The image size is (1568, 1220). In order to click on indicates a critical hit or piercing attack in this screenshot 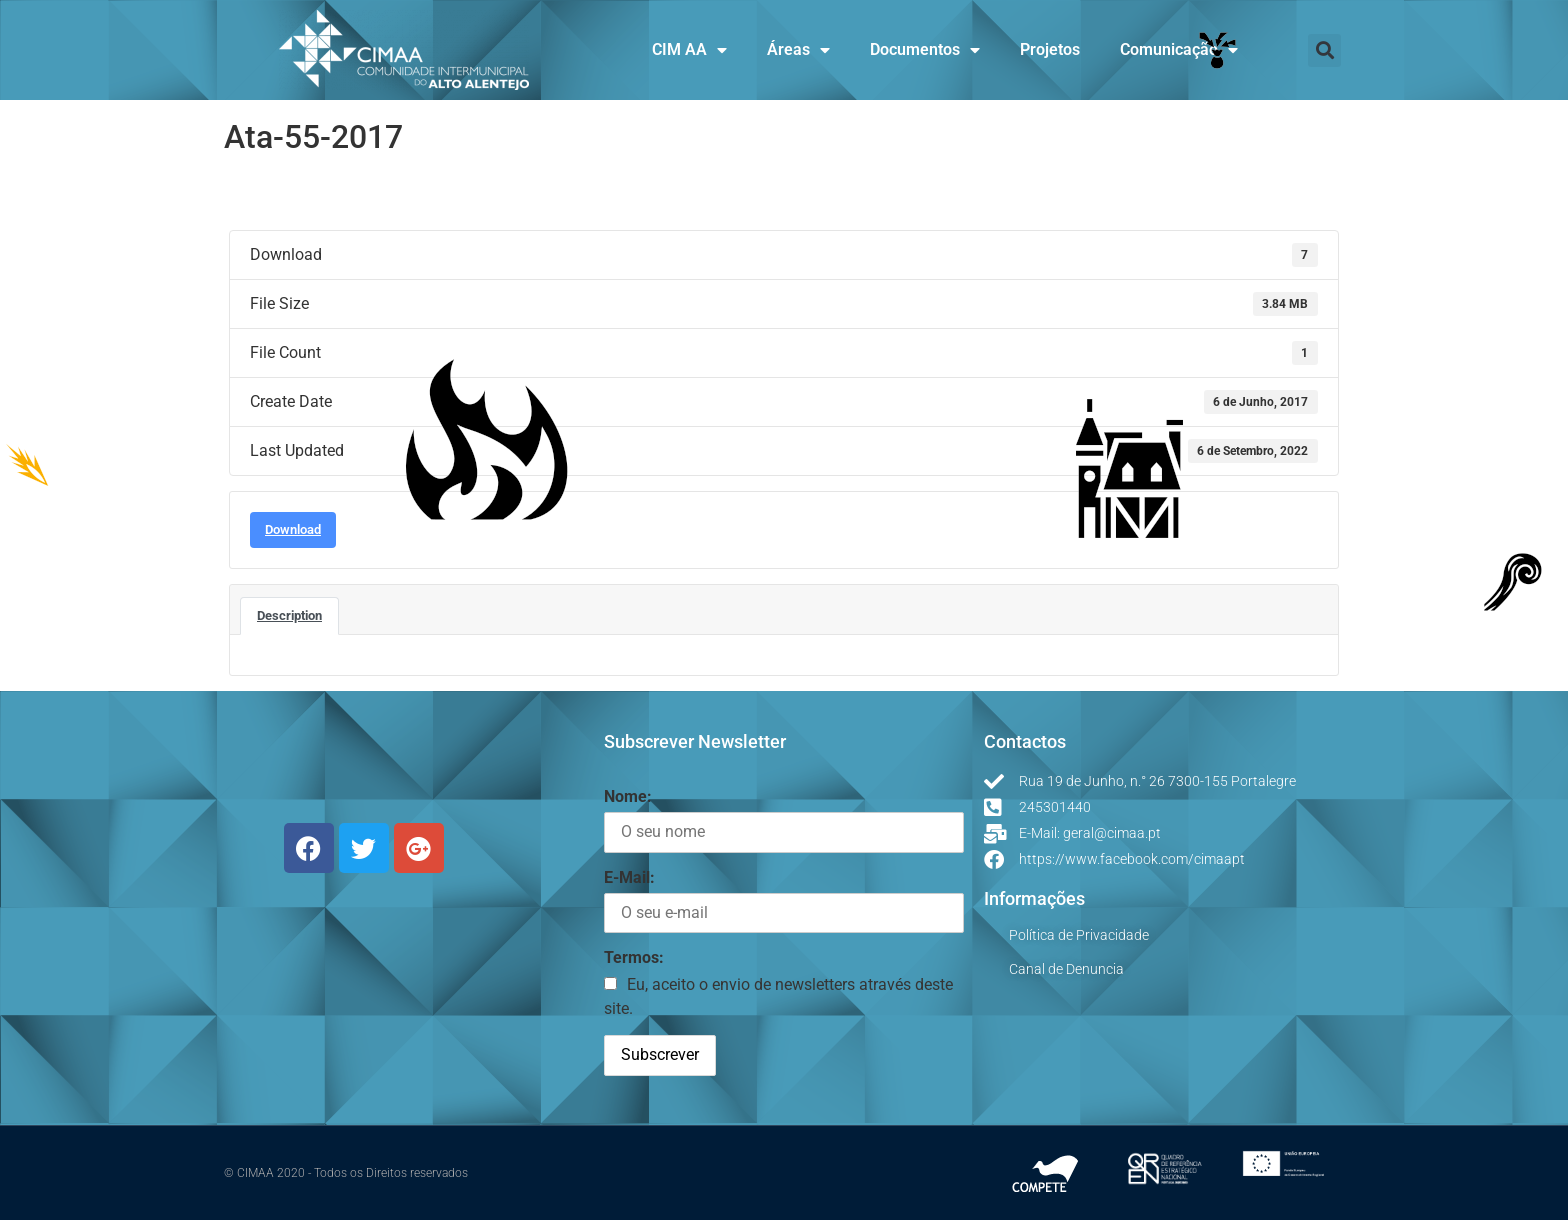, I will do `click(27, 465)`.